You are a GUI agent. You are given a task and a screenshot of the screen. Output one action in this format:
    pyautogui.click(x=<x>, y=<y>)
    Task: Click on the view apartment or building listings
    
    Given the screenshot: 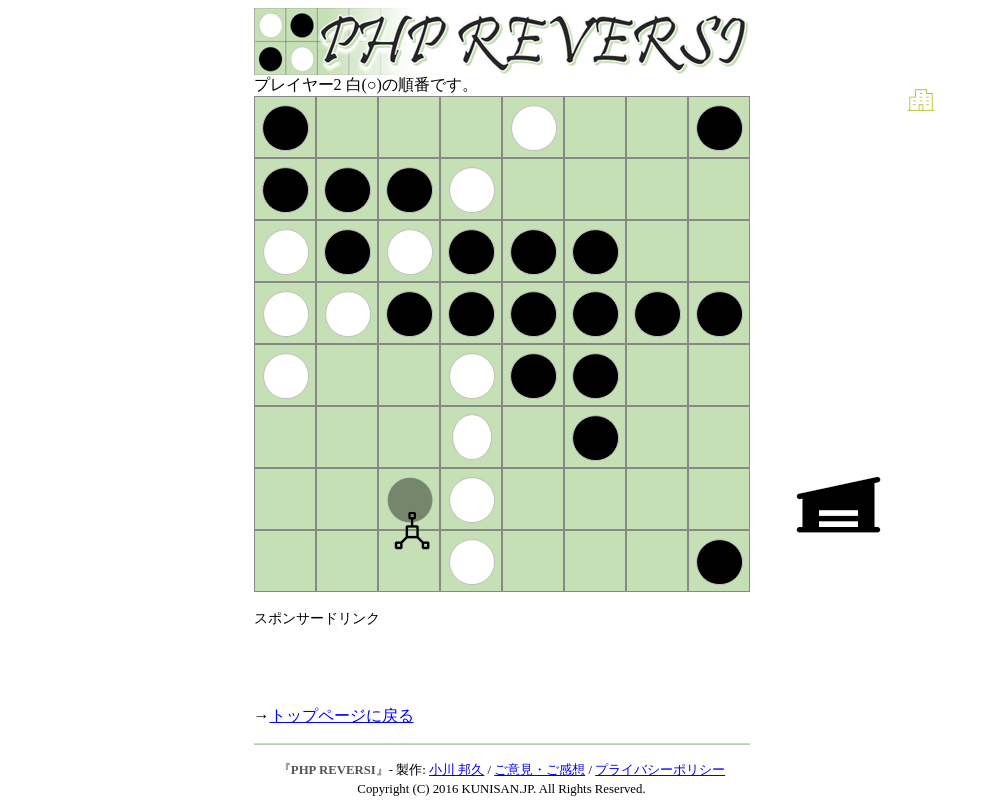 What is the action you would take?
    pyautogui.click(x=921, y=100)
    